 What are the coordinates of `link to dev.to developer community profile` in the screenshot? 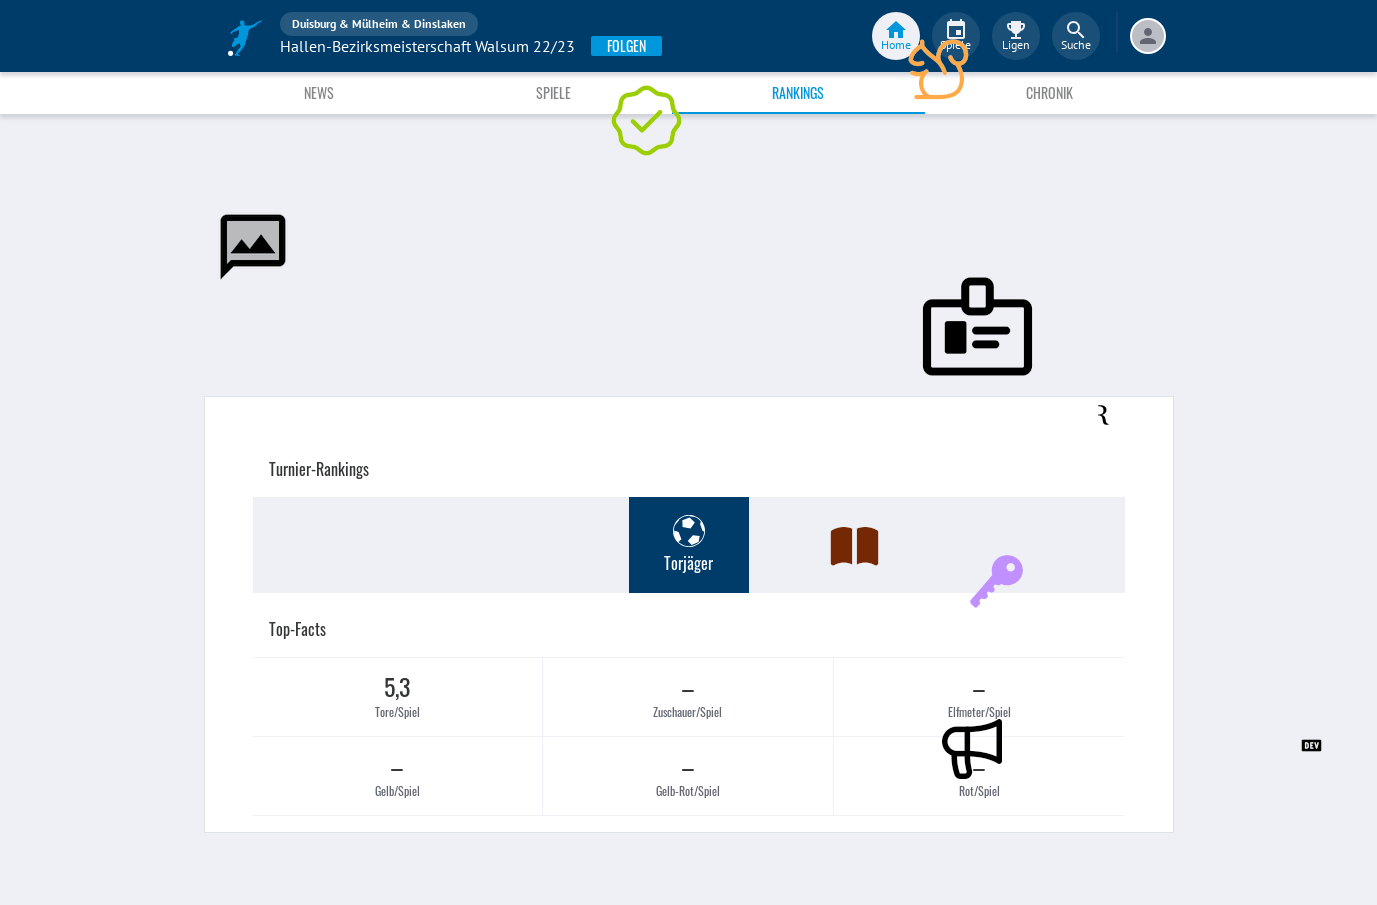 It's located at (1311, 745).